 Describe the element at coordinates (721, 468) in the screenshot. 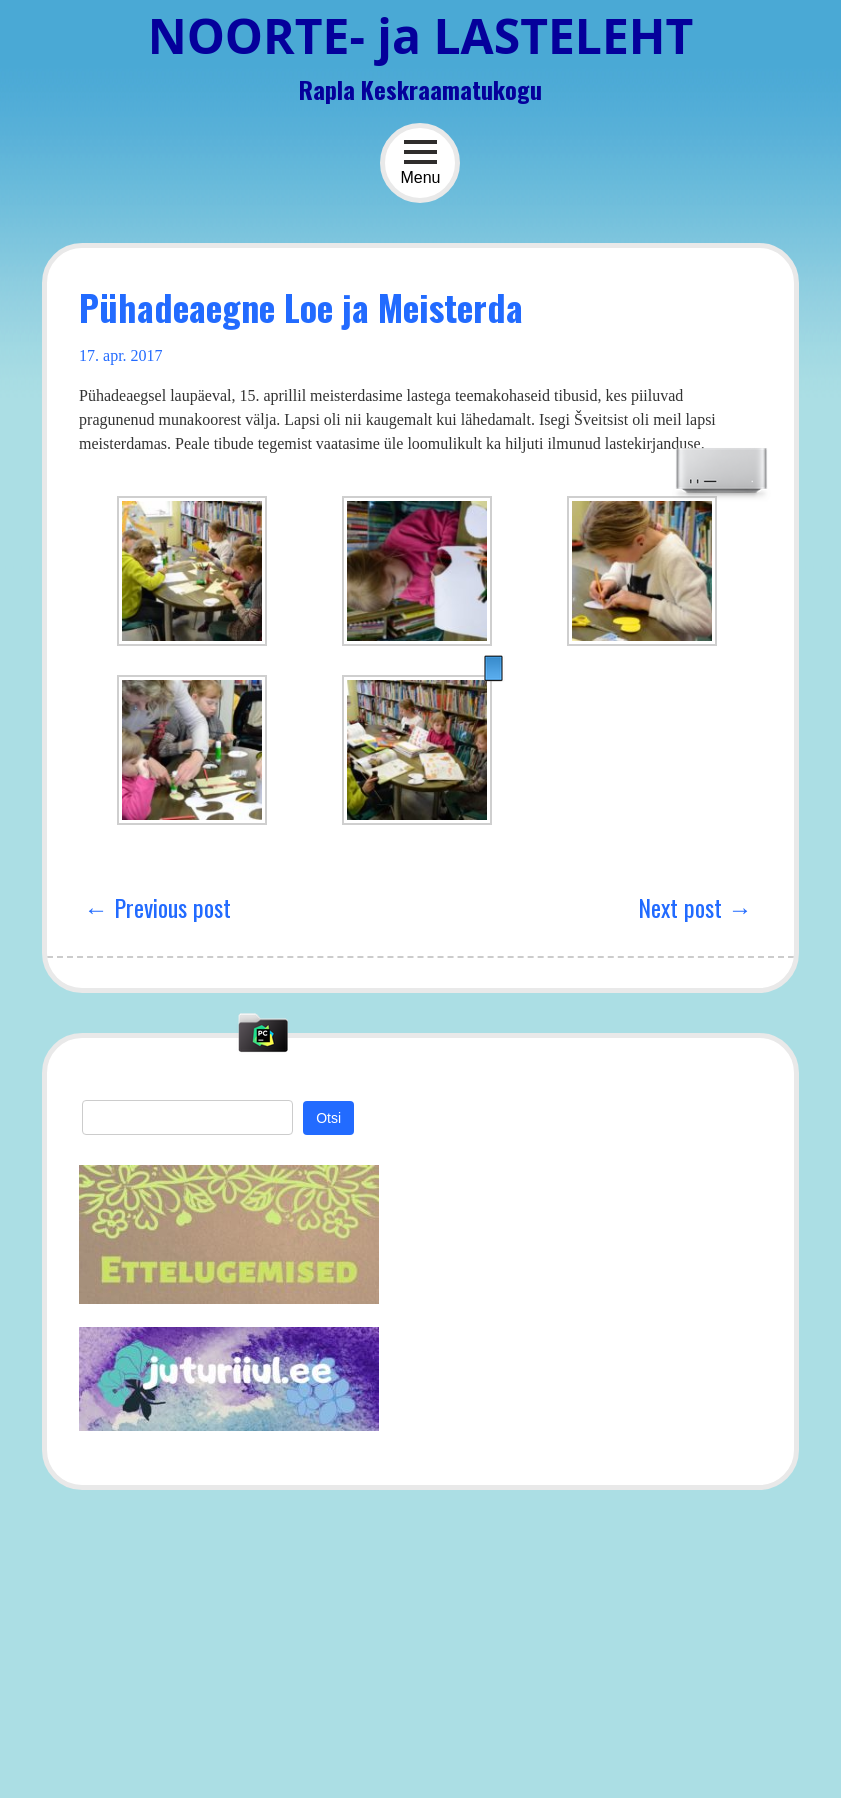

I see `mac studio desktop computer` at that location.